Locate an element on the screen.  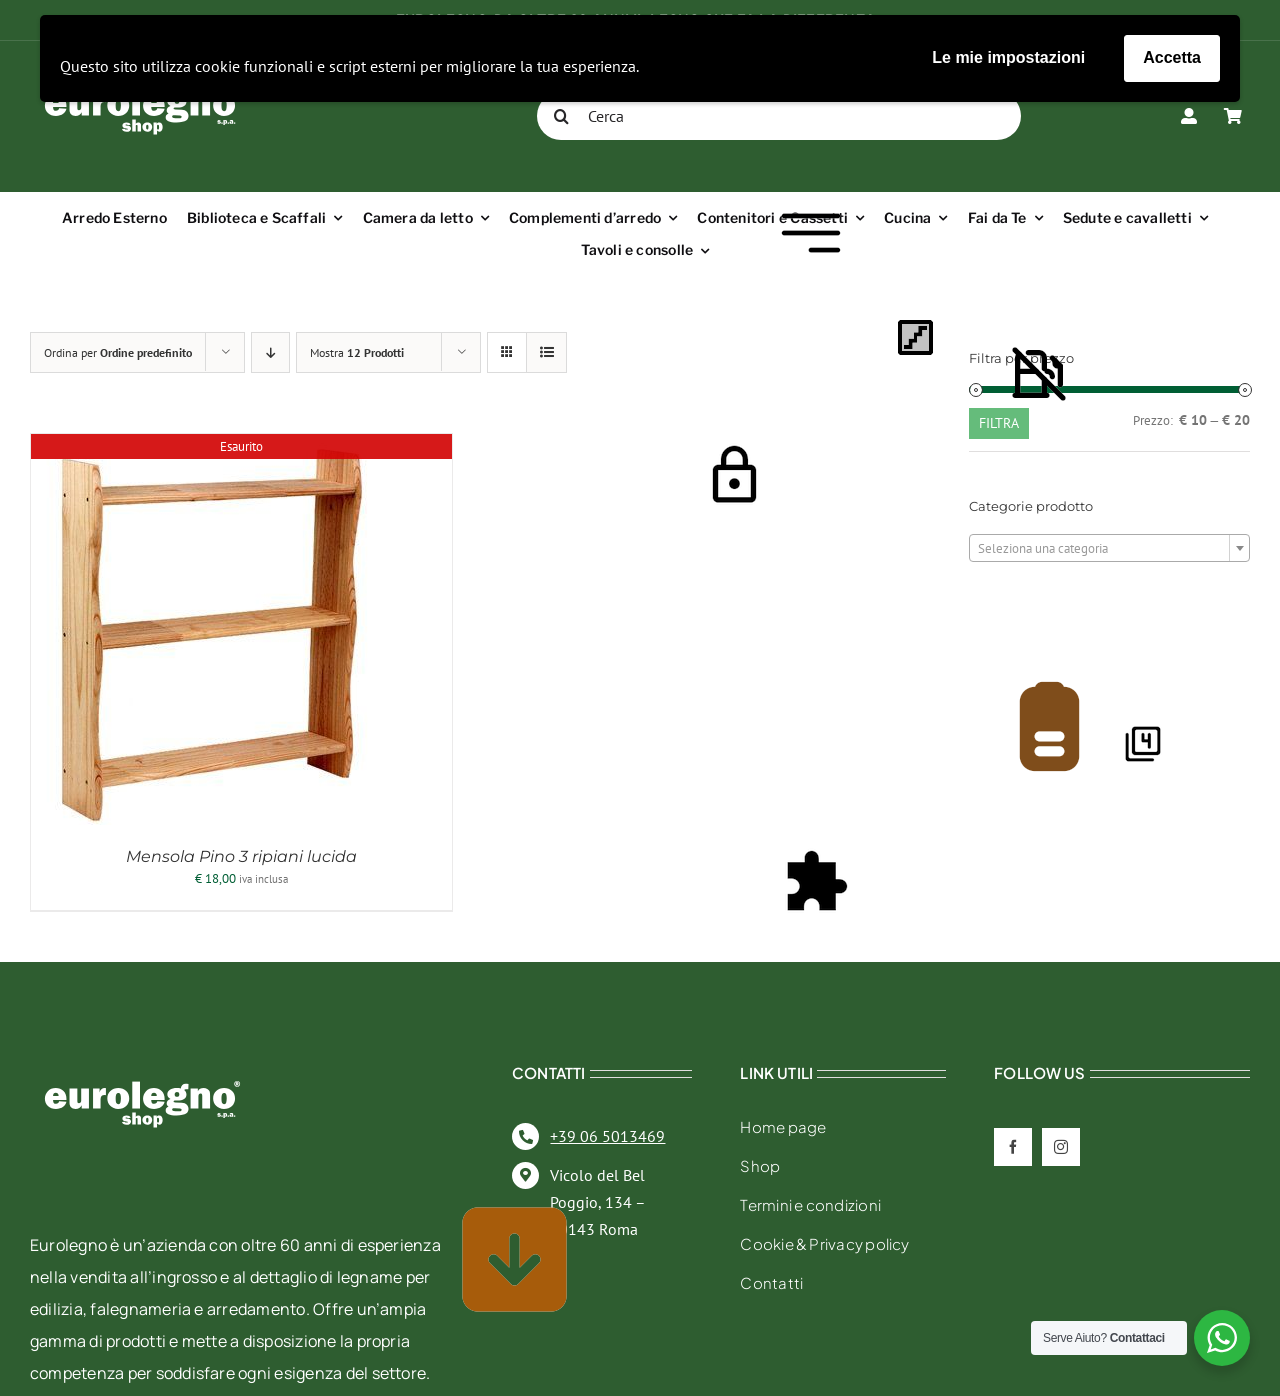
open navigation menu is located at coordinates (811, 233).